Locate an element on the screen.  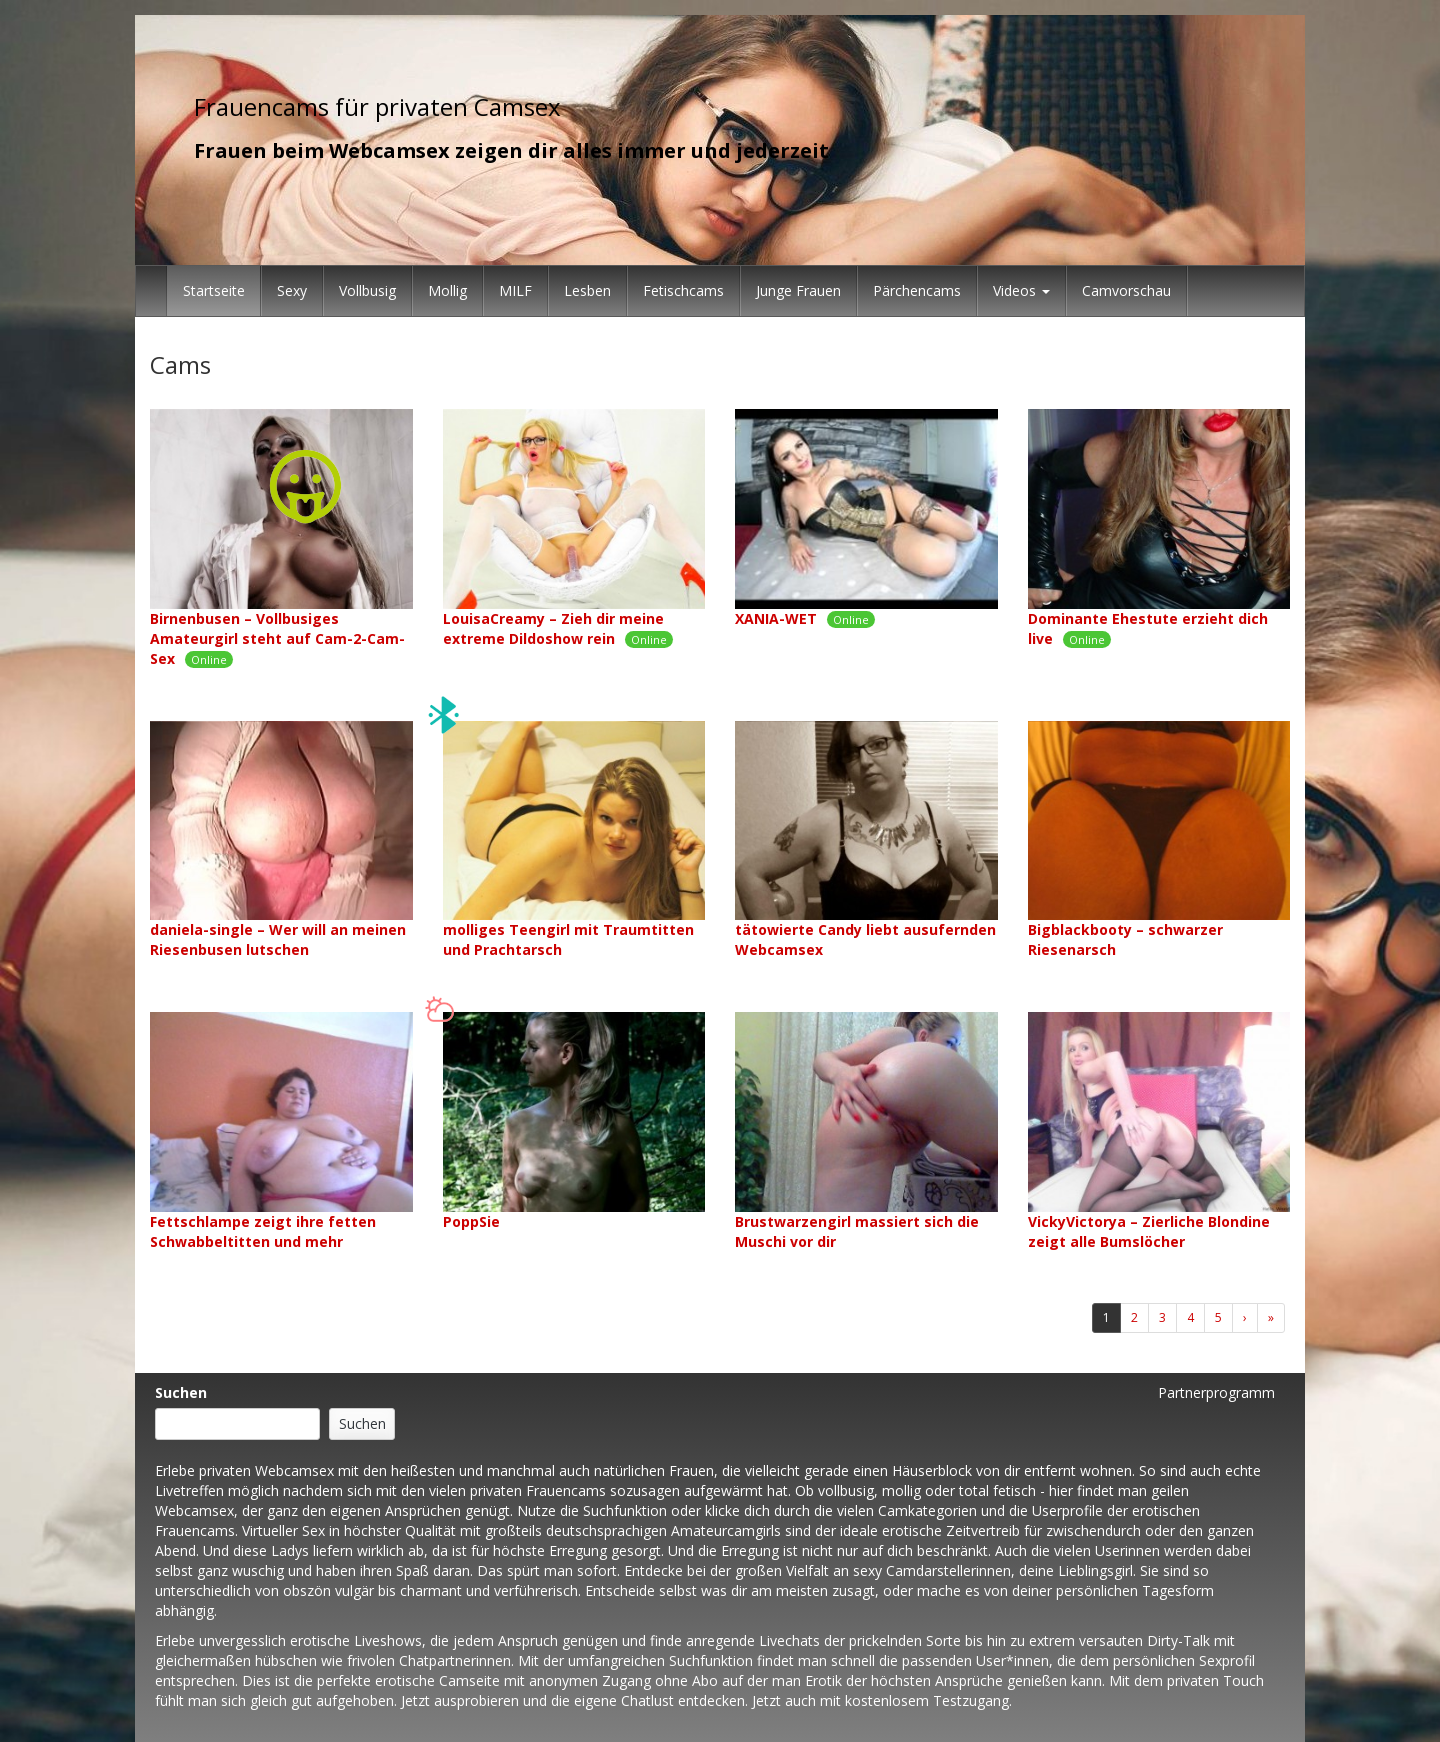
view current weather conditions is located at coordinates (439, 1009).